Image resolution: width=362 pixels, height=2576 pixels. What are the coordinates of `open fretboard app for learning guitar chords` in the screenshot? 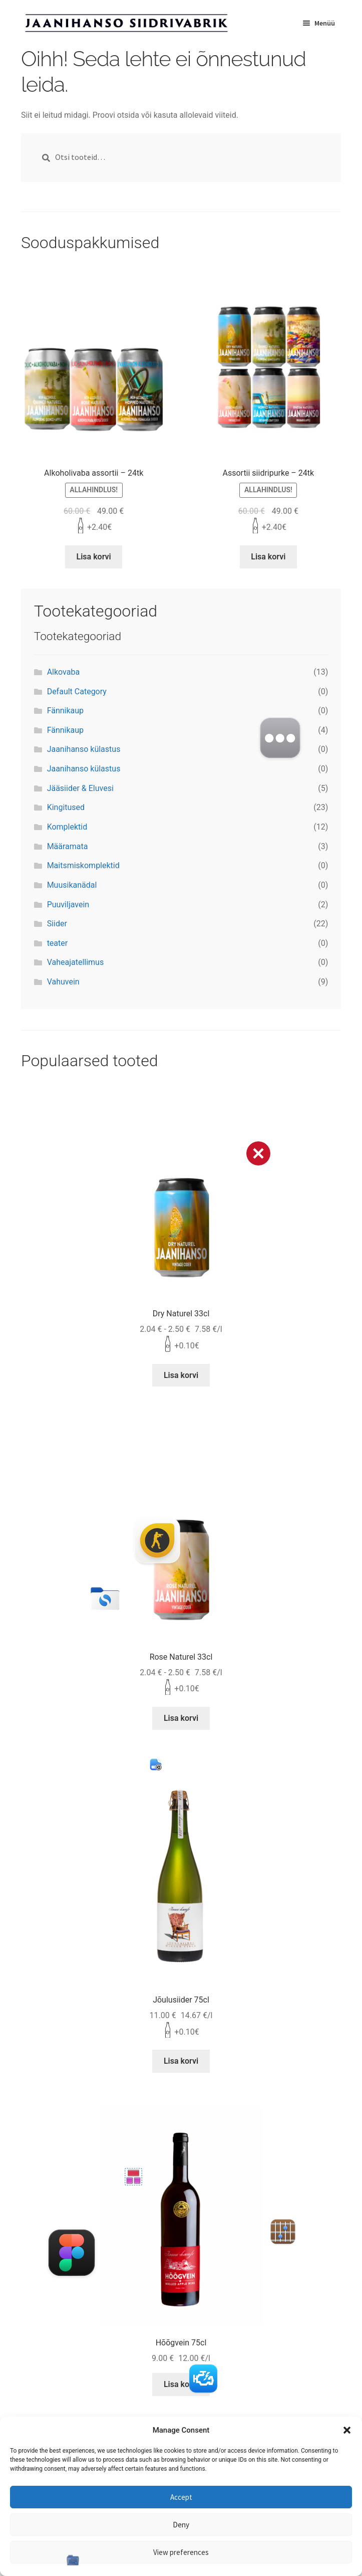 It's located at (283, 2232).